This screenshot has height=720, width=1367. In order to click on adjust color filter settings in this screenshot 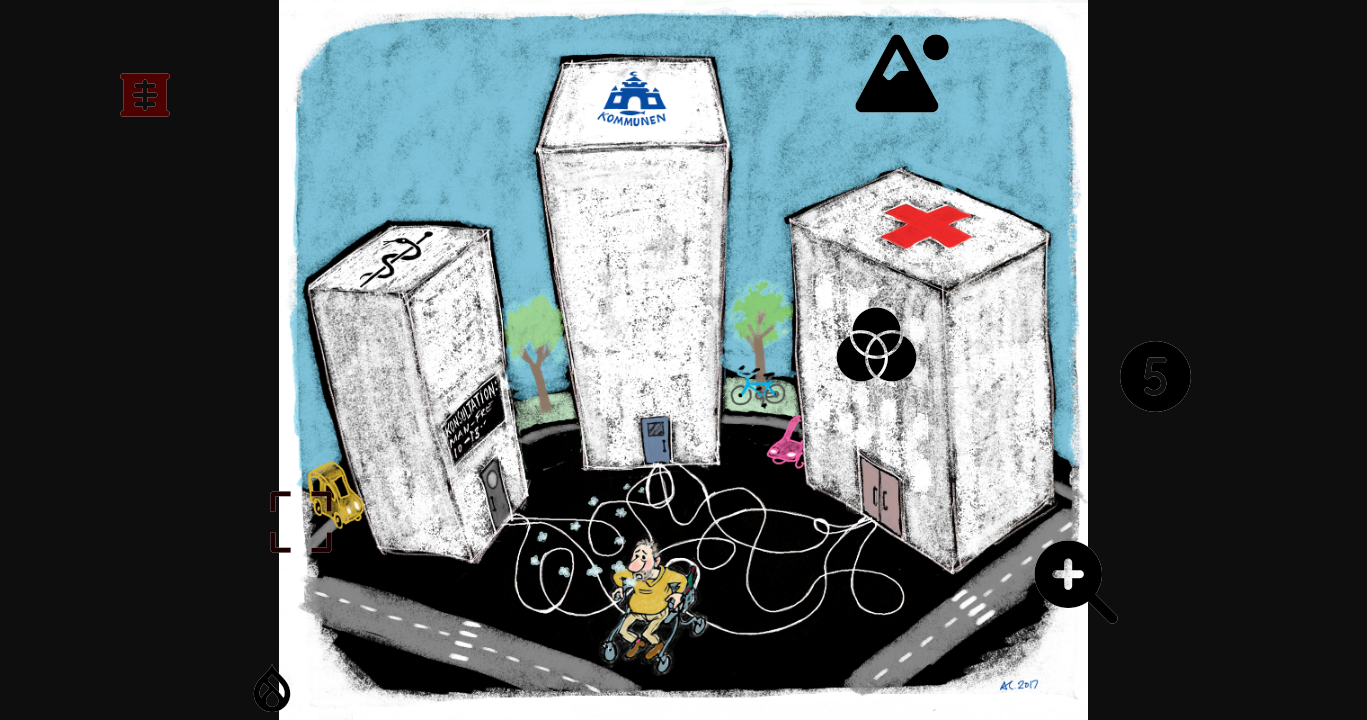, I will do `click(876, 344)`.